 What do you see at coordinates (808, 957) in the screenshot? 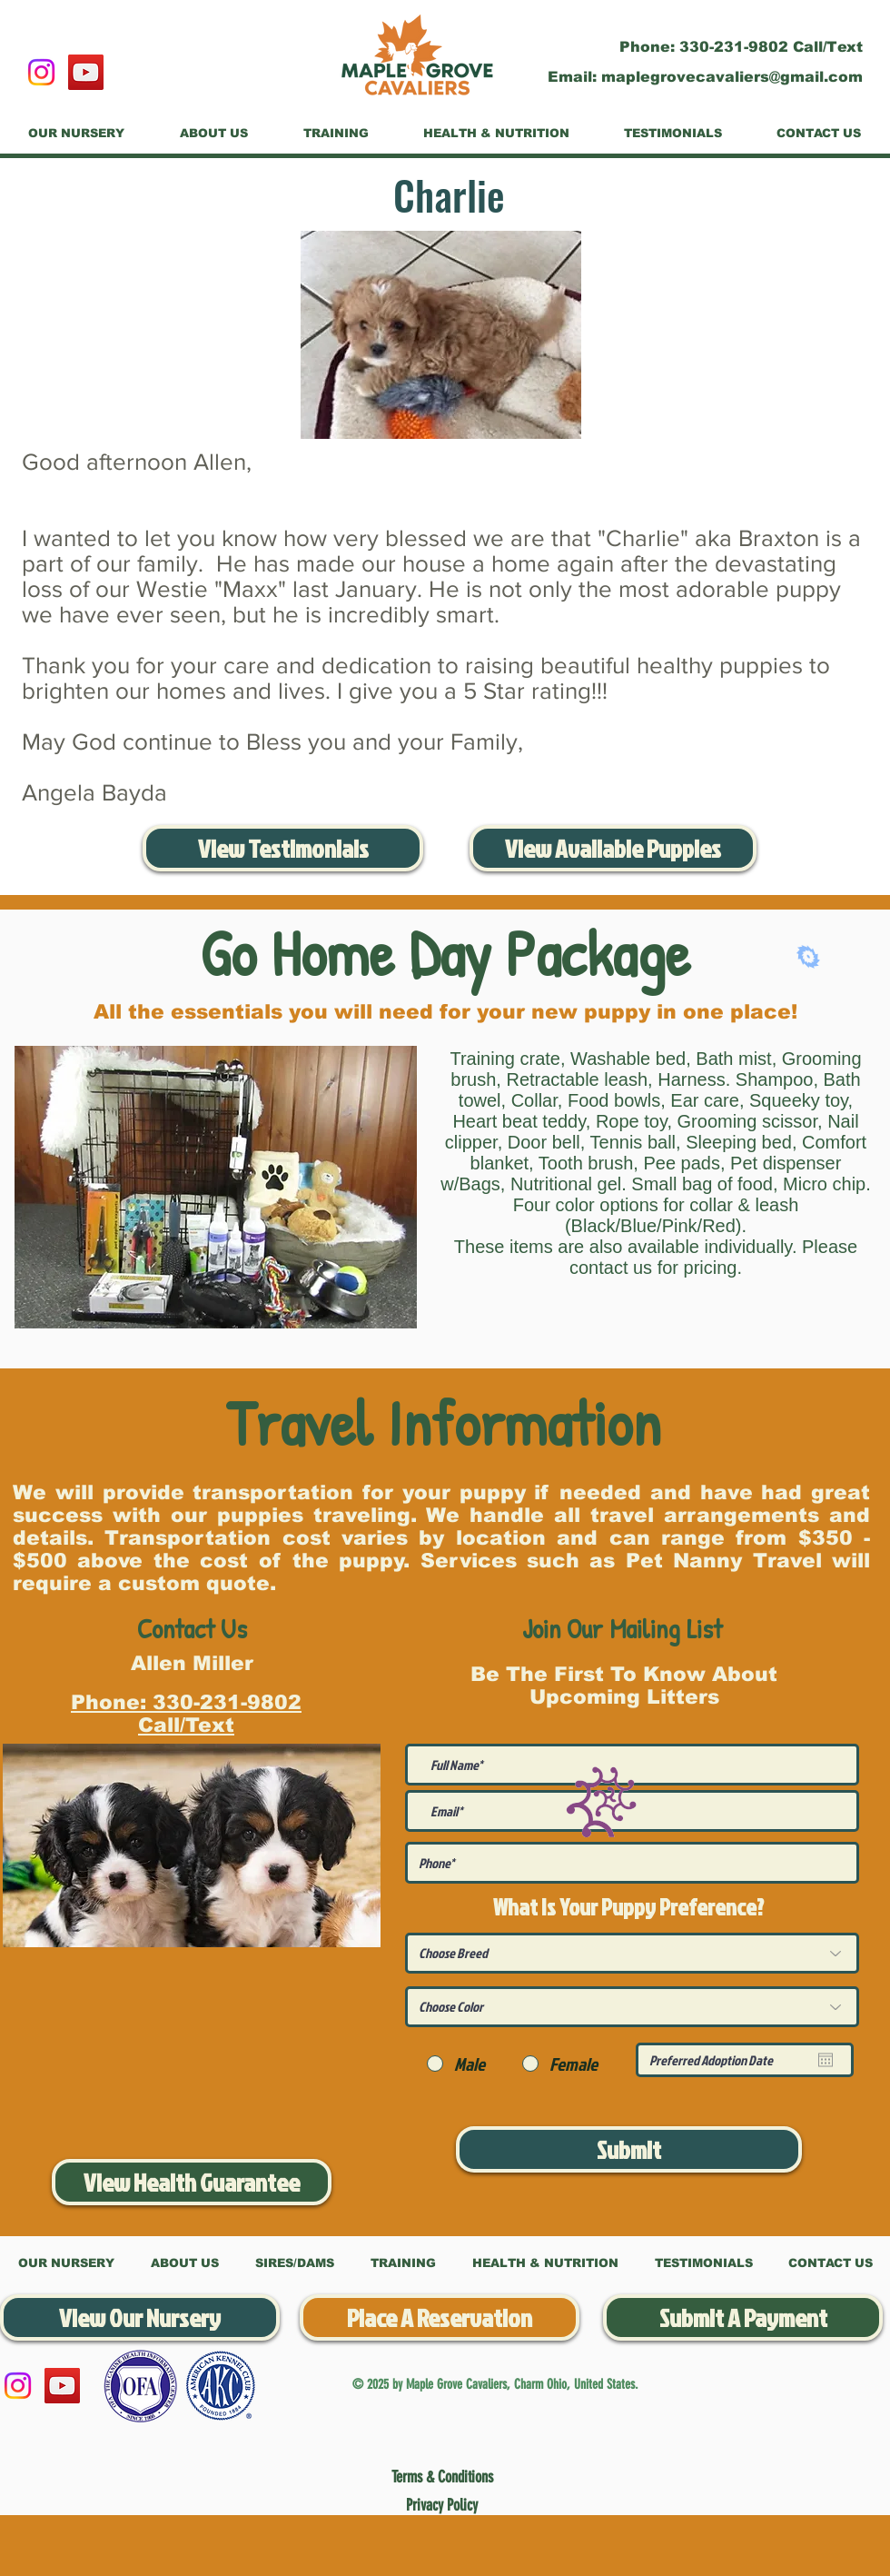
I see `craft or upgrade saw-type weapons` at bounding box center [808, 957].